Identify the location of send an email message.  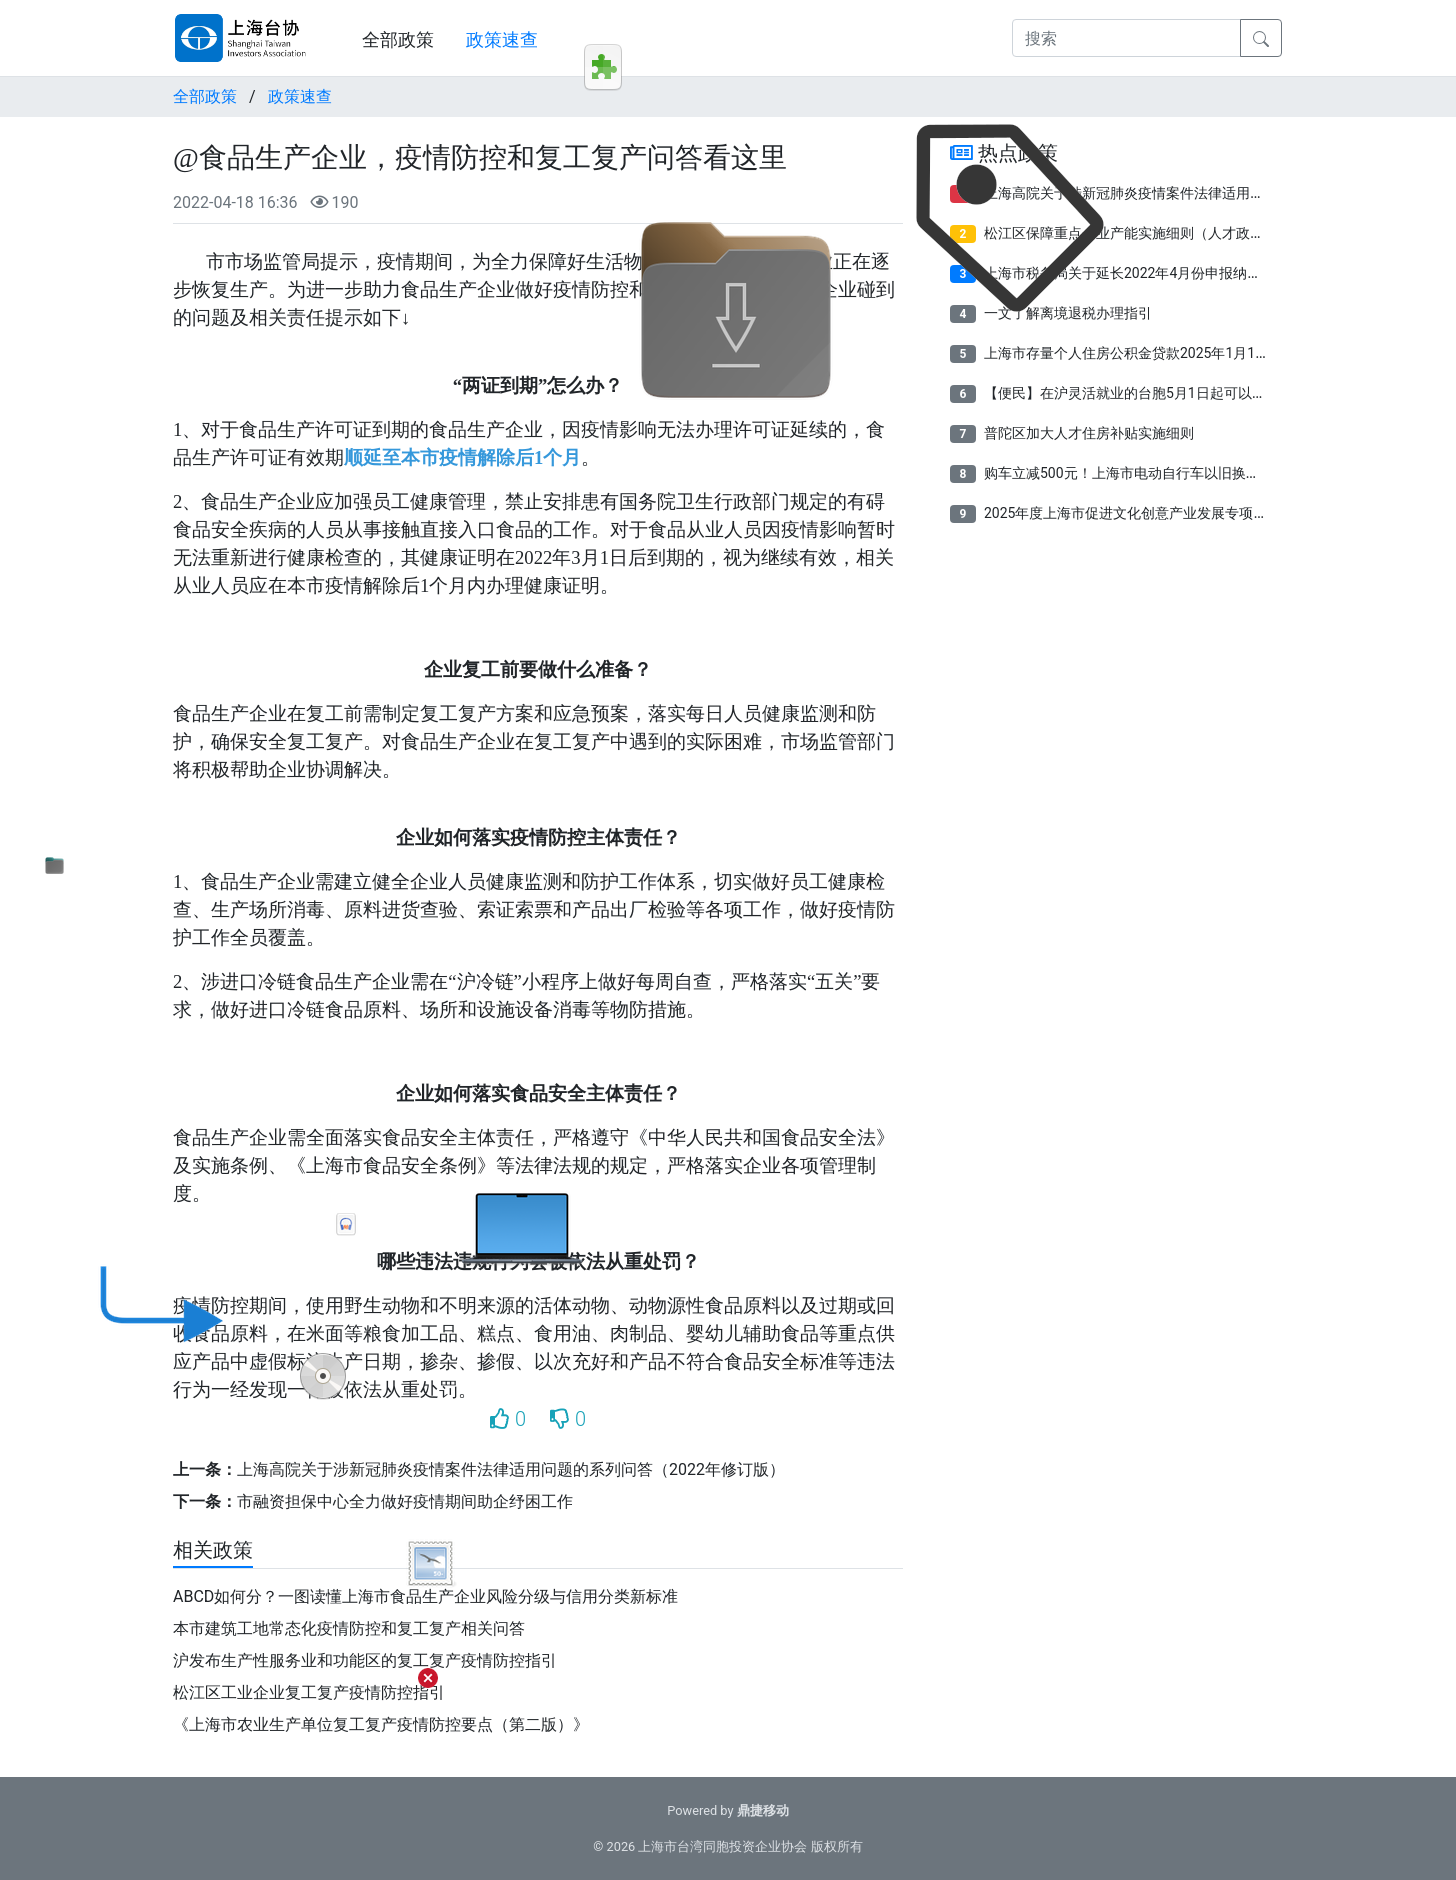
(430, 1564).